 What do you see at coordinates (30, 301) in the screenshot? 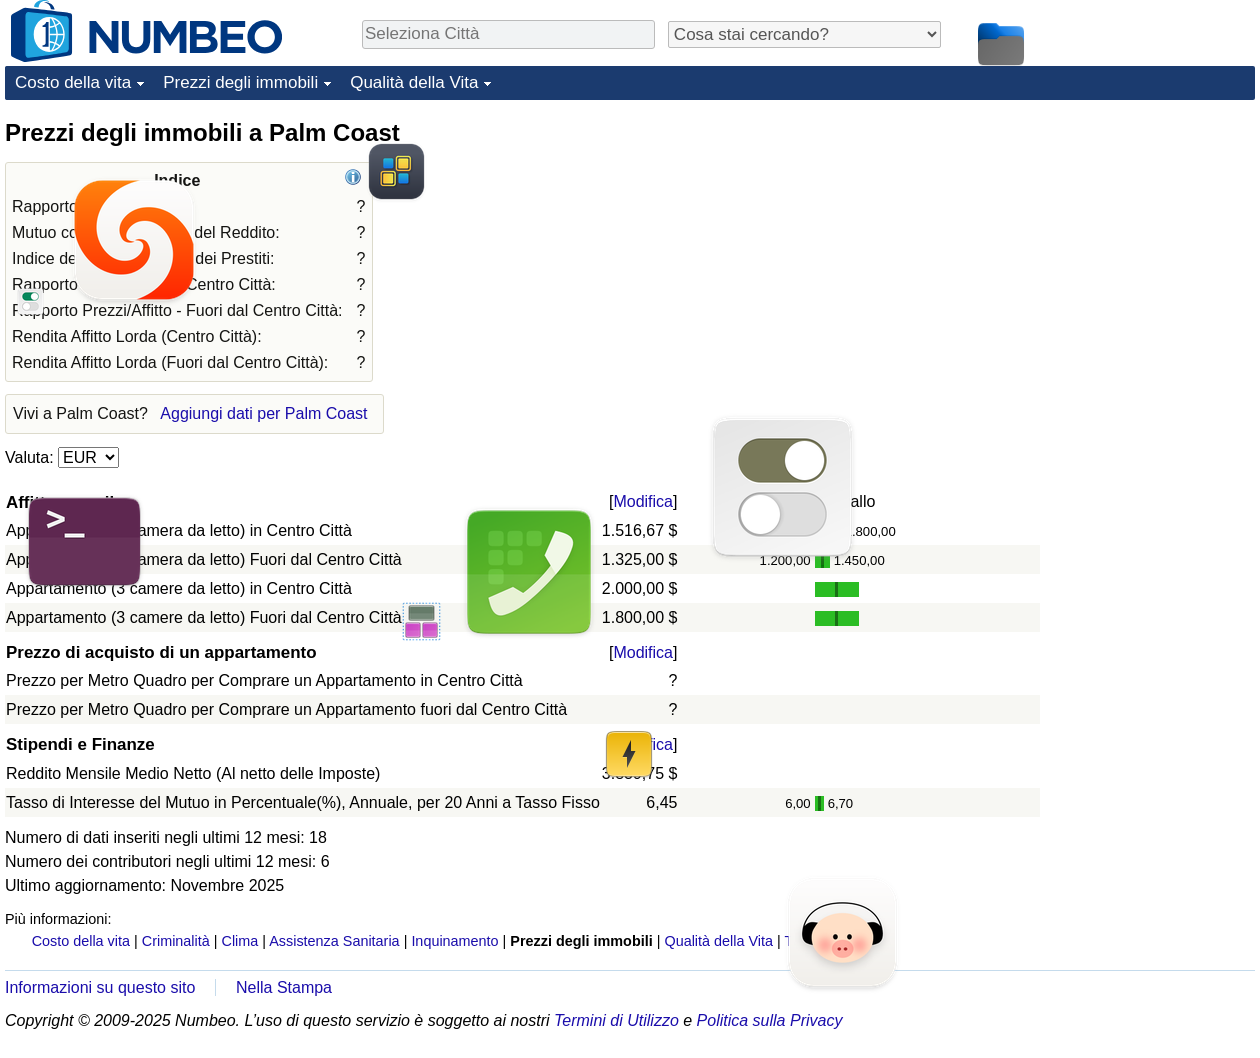
I see `open system tweaks or customization settings` at bounding box center [30, 301].